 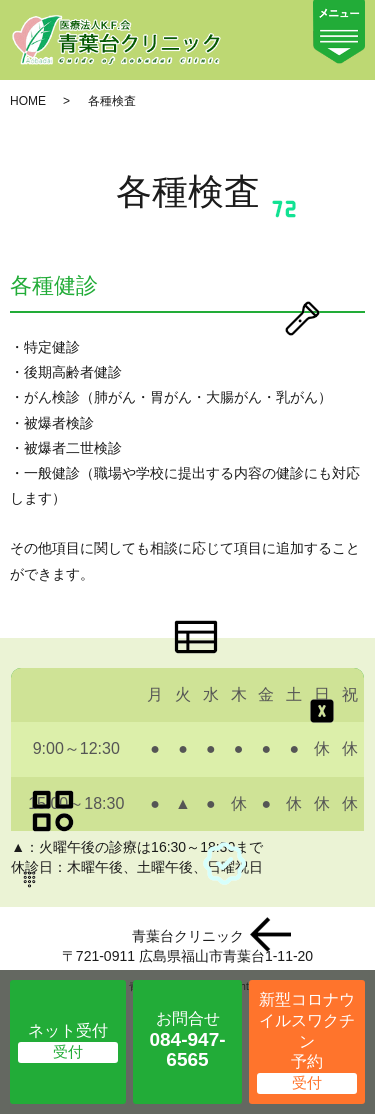 I want to click on view data in table format, so click(x=196, y=637).